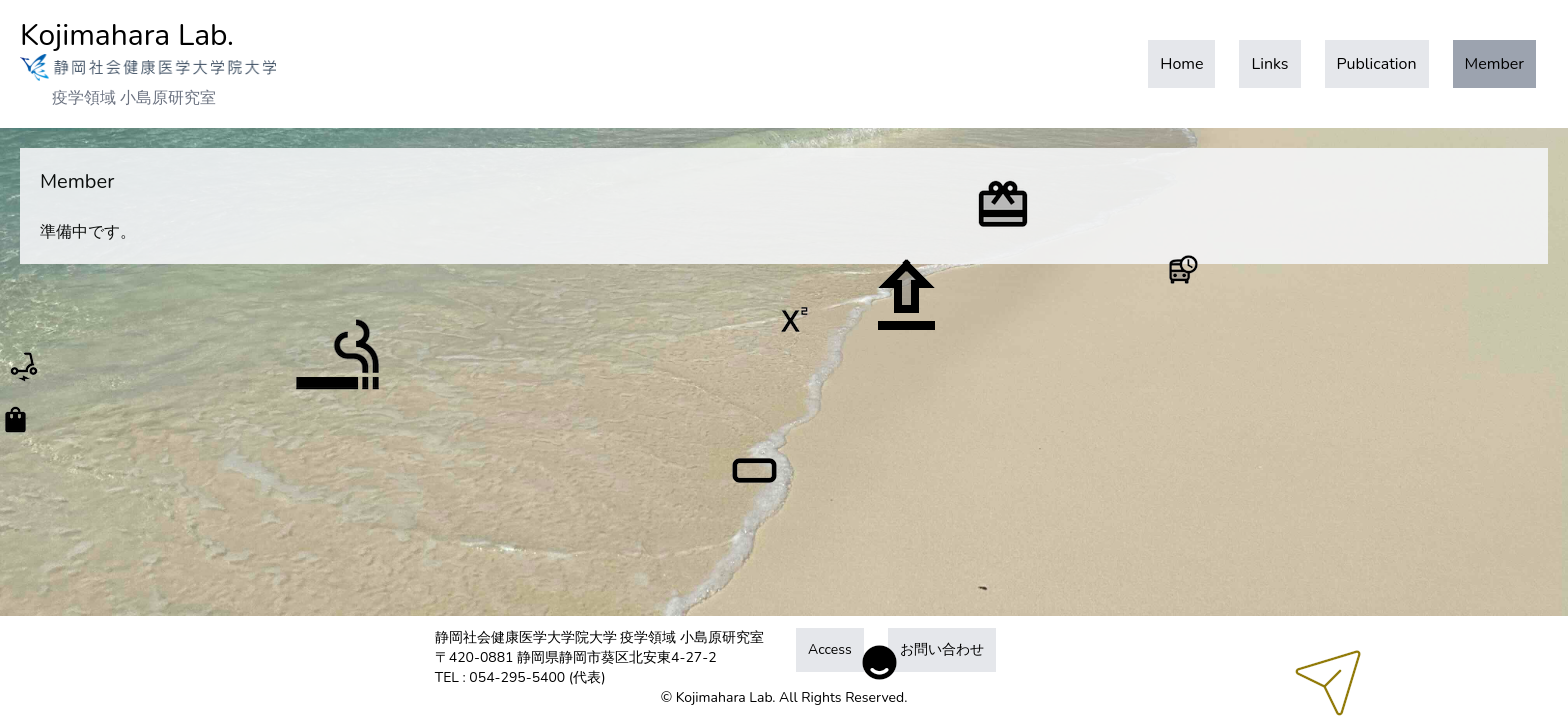  What do you see at coordinates (906, 296) in the screenshot?
I see `upload a file from your device` at bounding box center [906, 296].